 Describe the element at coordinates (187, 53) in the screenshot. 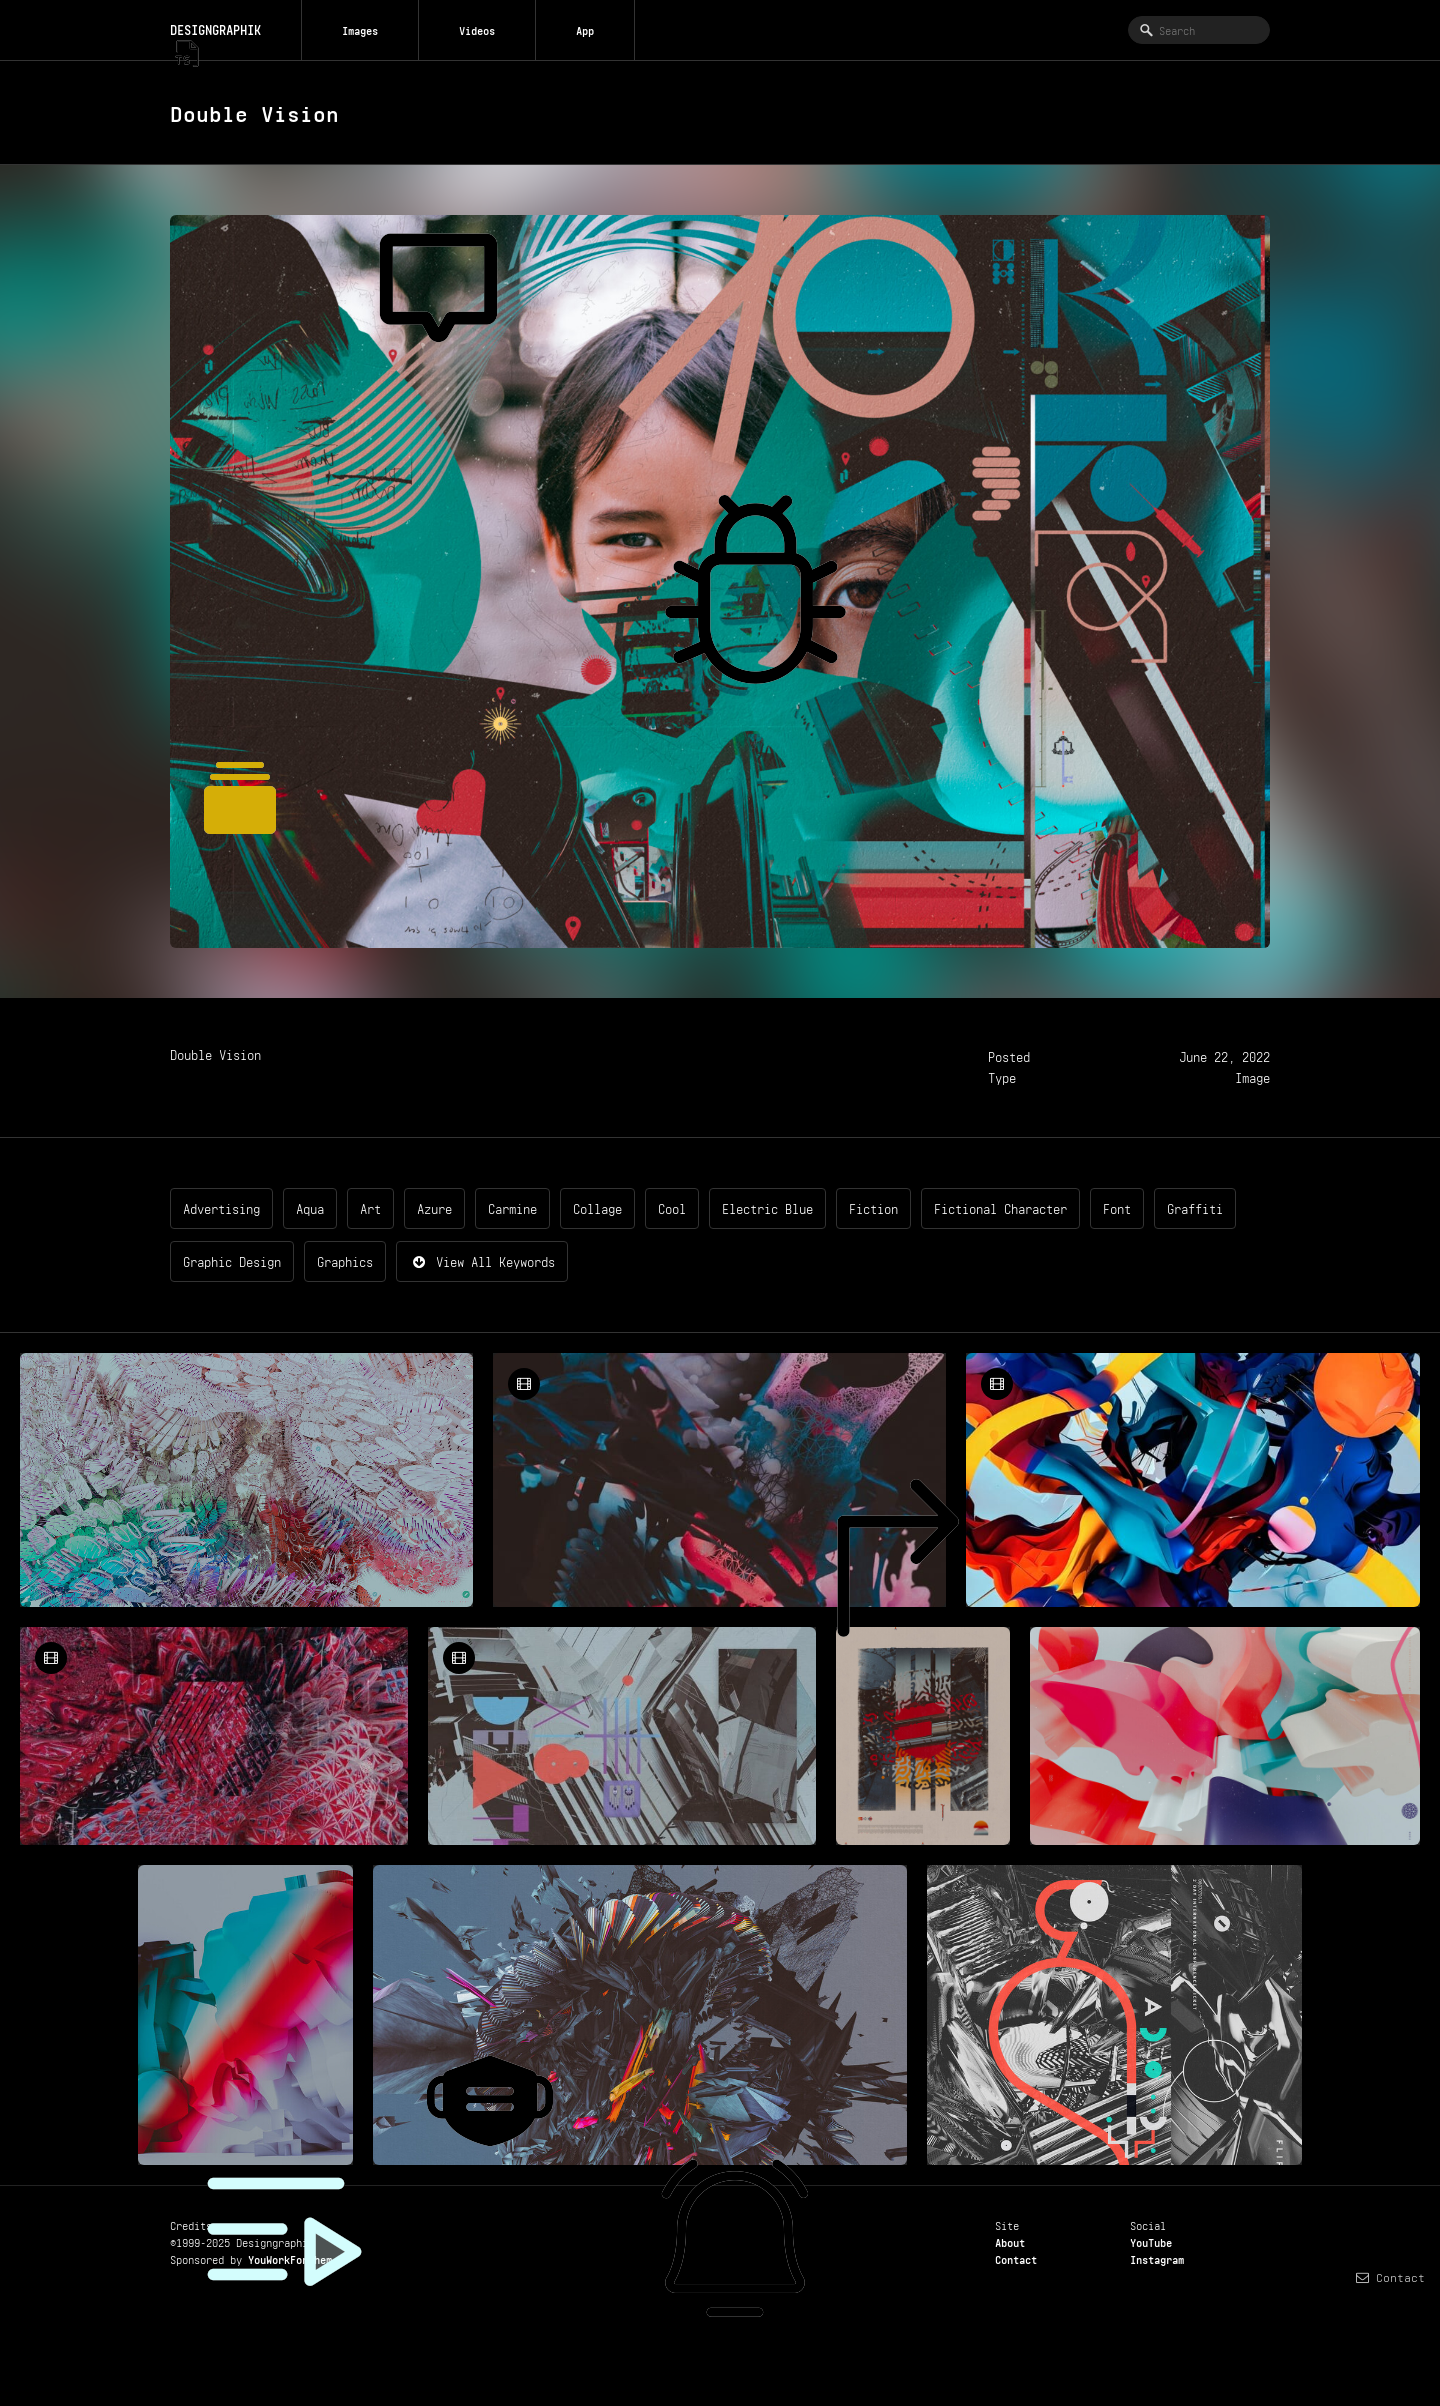

I see `a TypeScript file` at that location.